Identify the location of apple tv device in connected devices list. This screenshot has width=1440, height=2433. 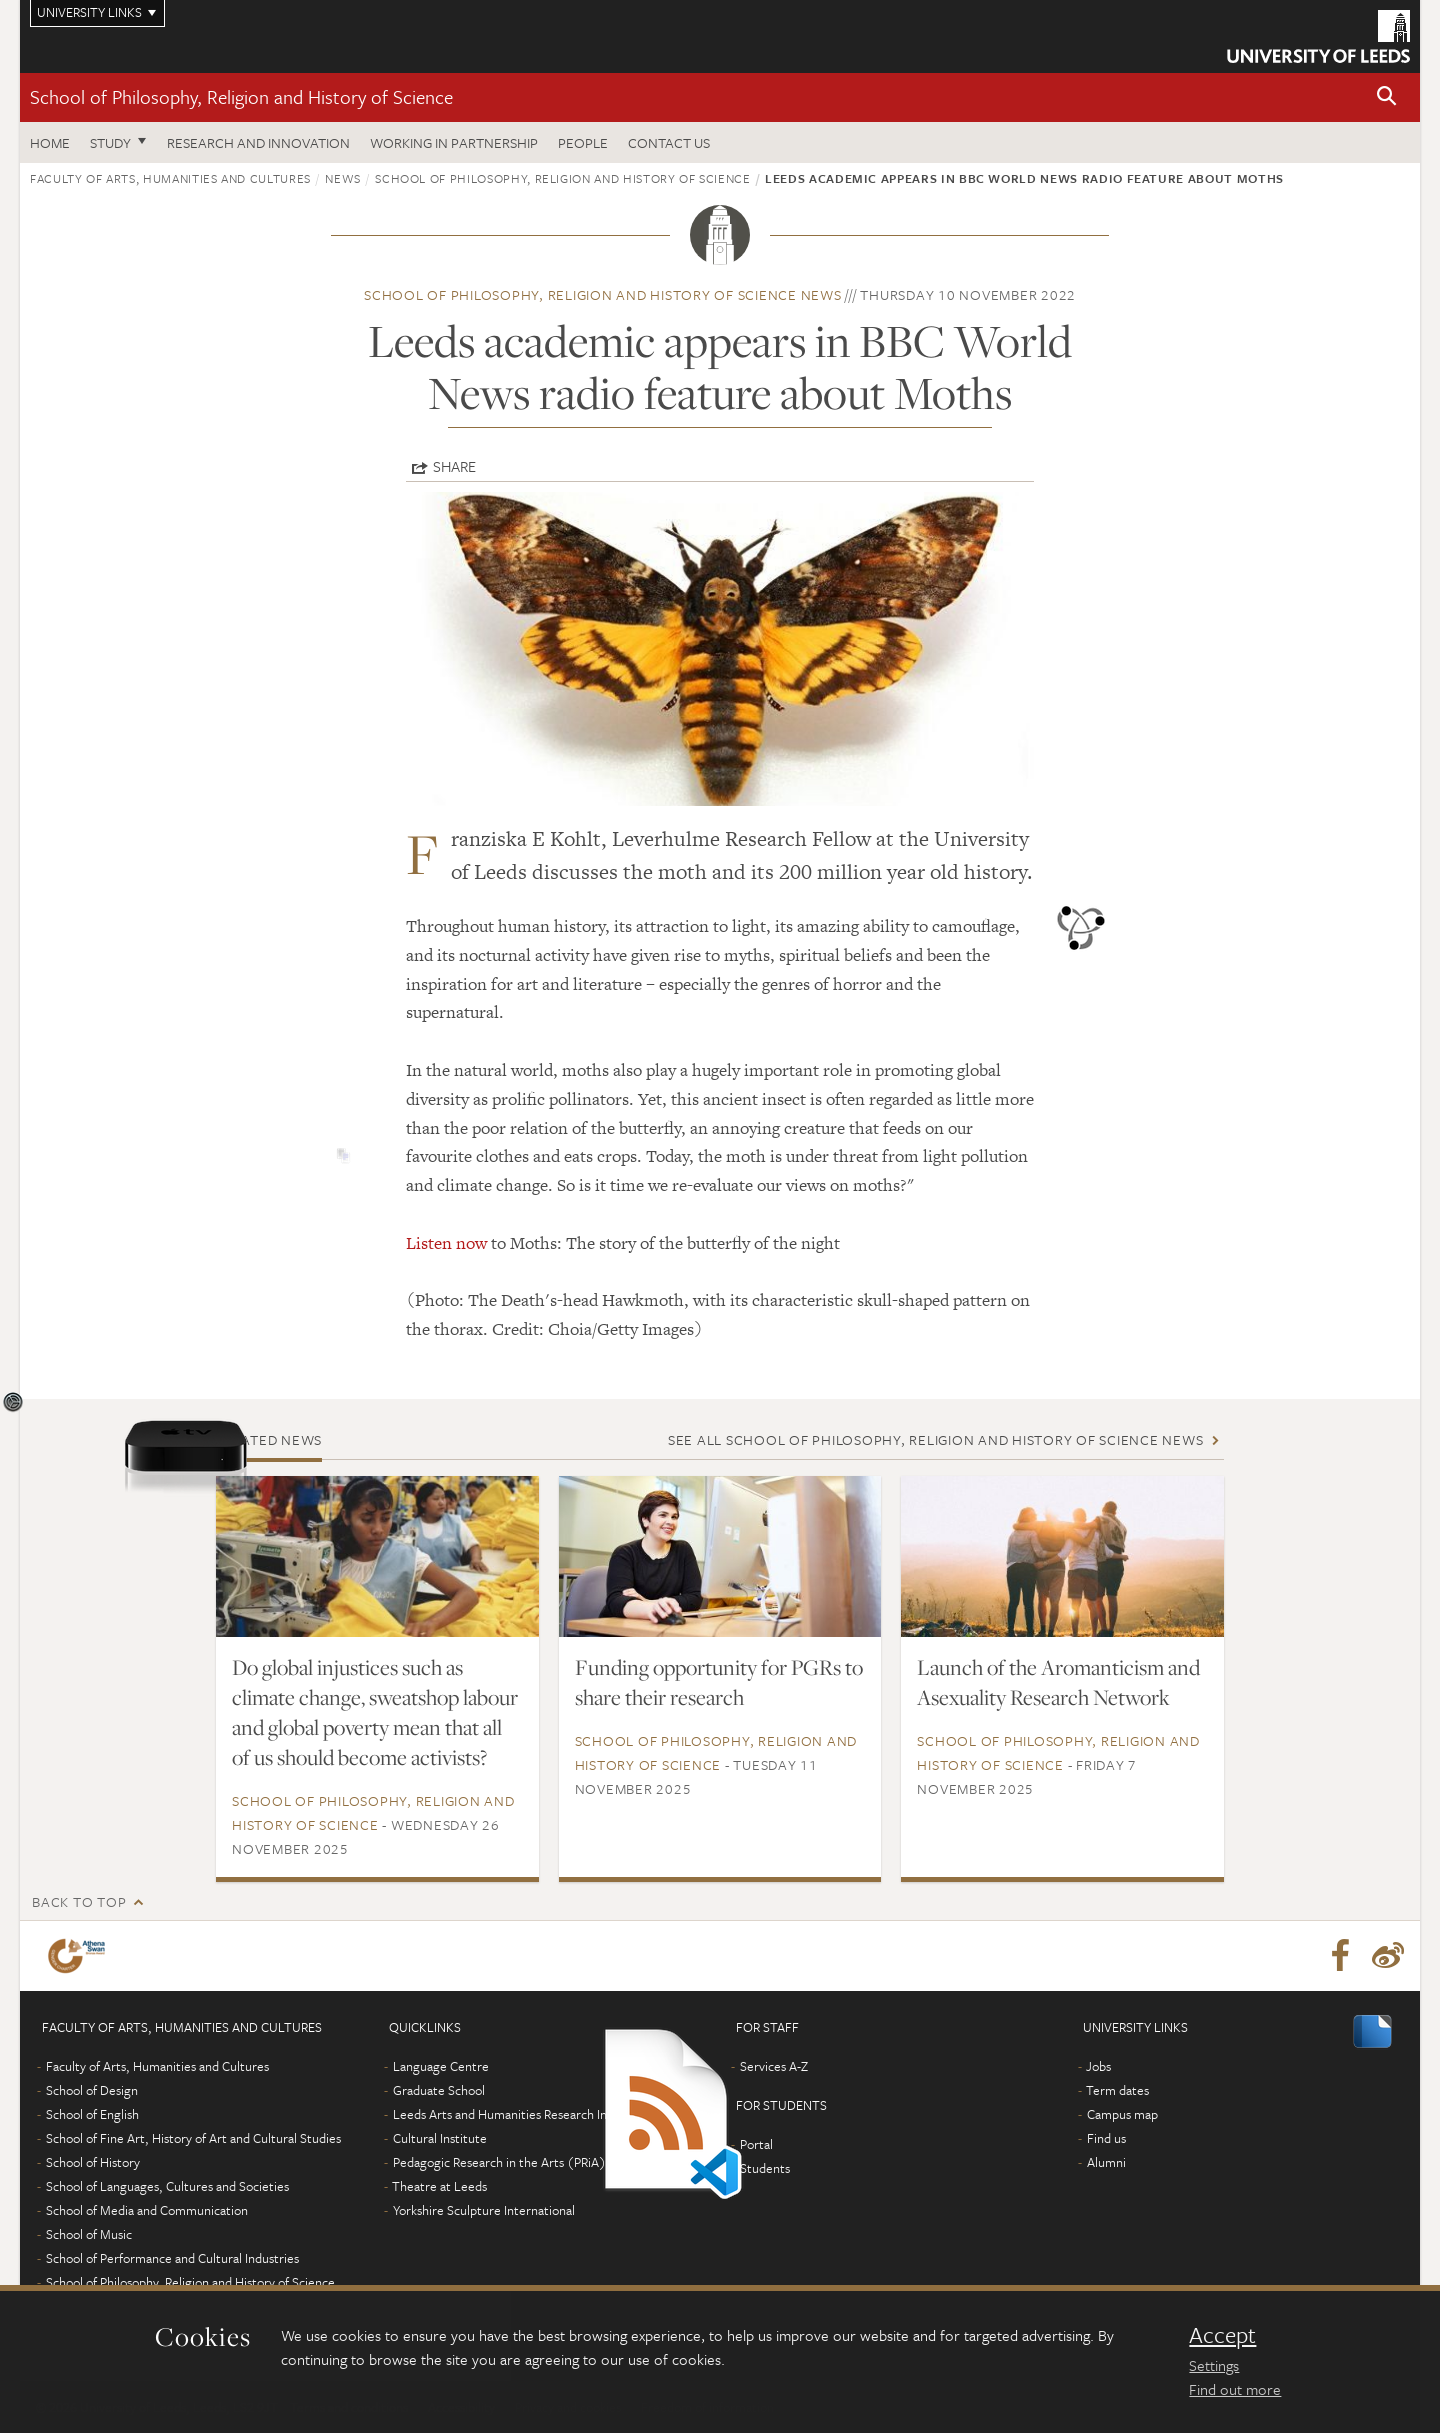
(186, 1459).